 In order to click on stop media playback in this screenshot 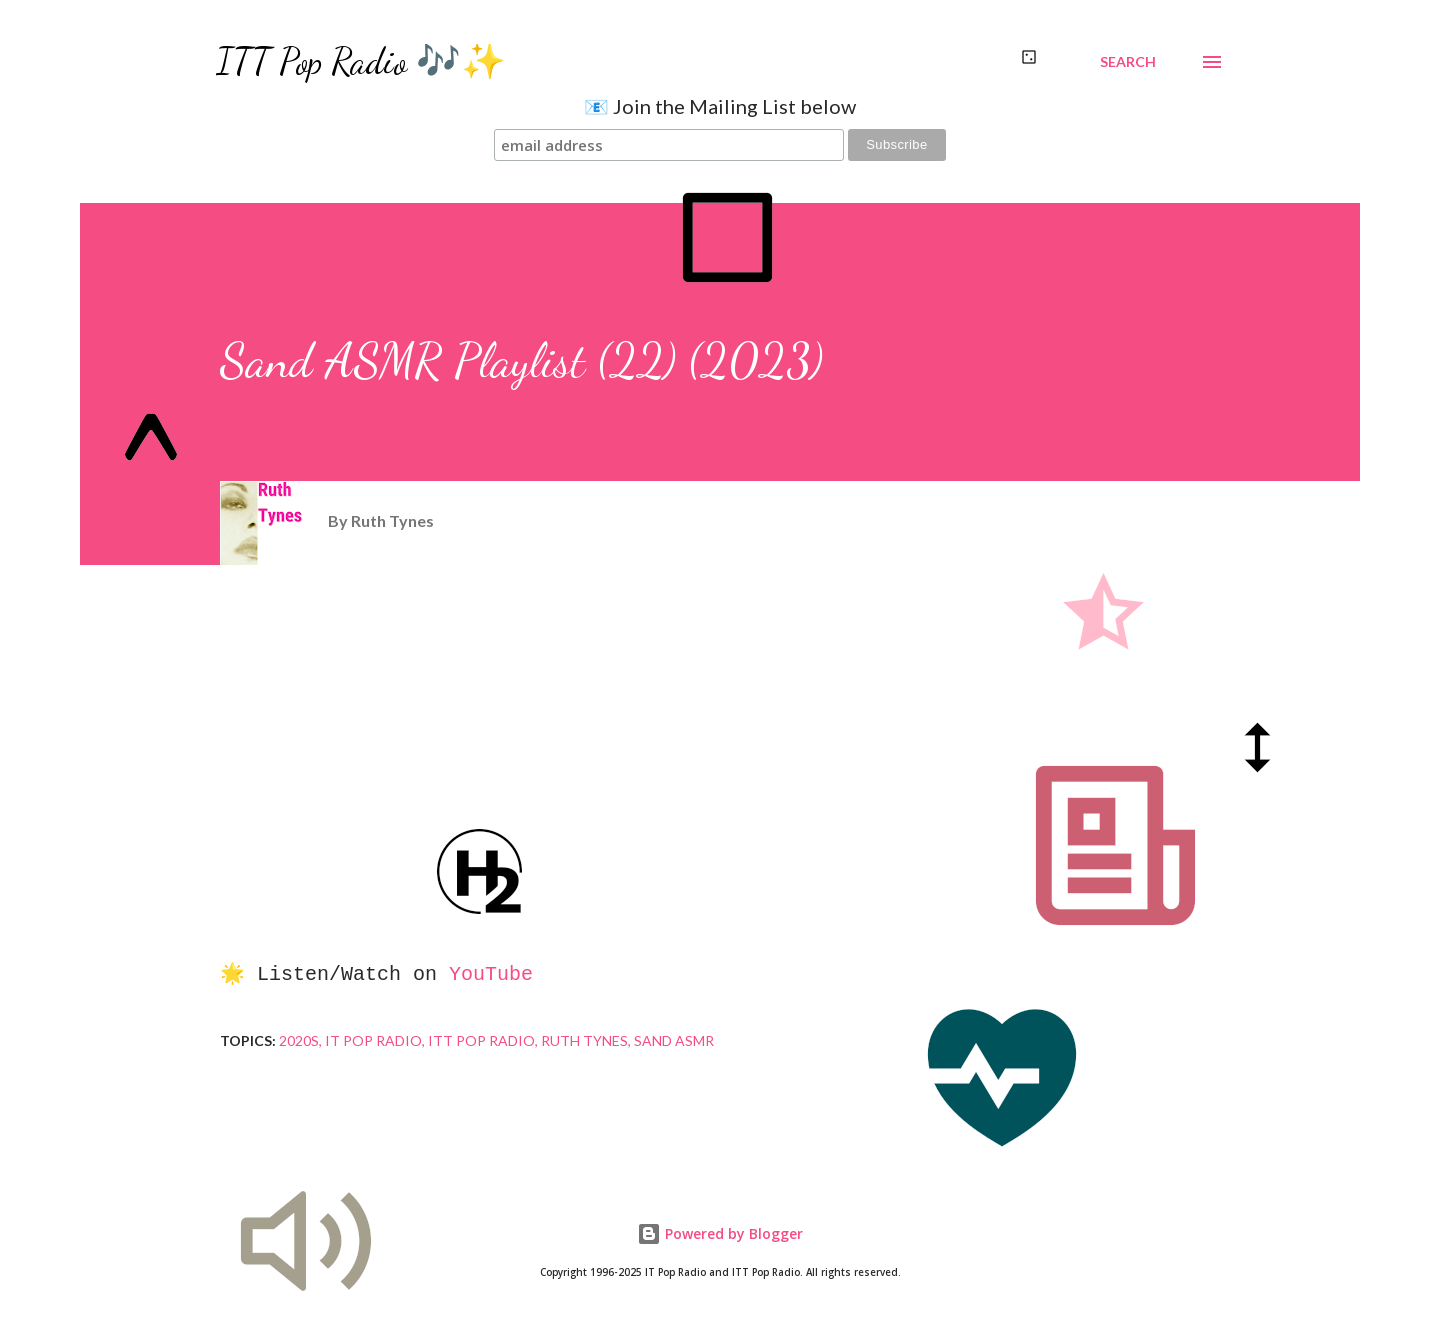, I will do `click(727, 237)`.